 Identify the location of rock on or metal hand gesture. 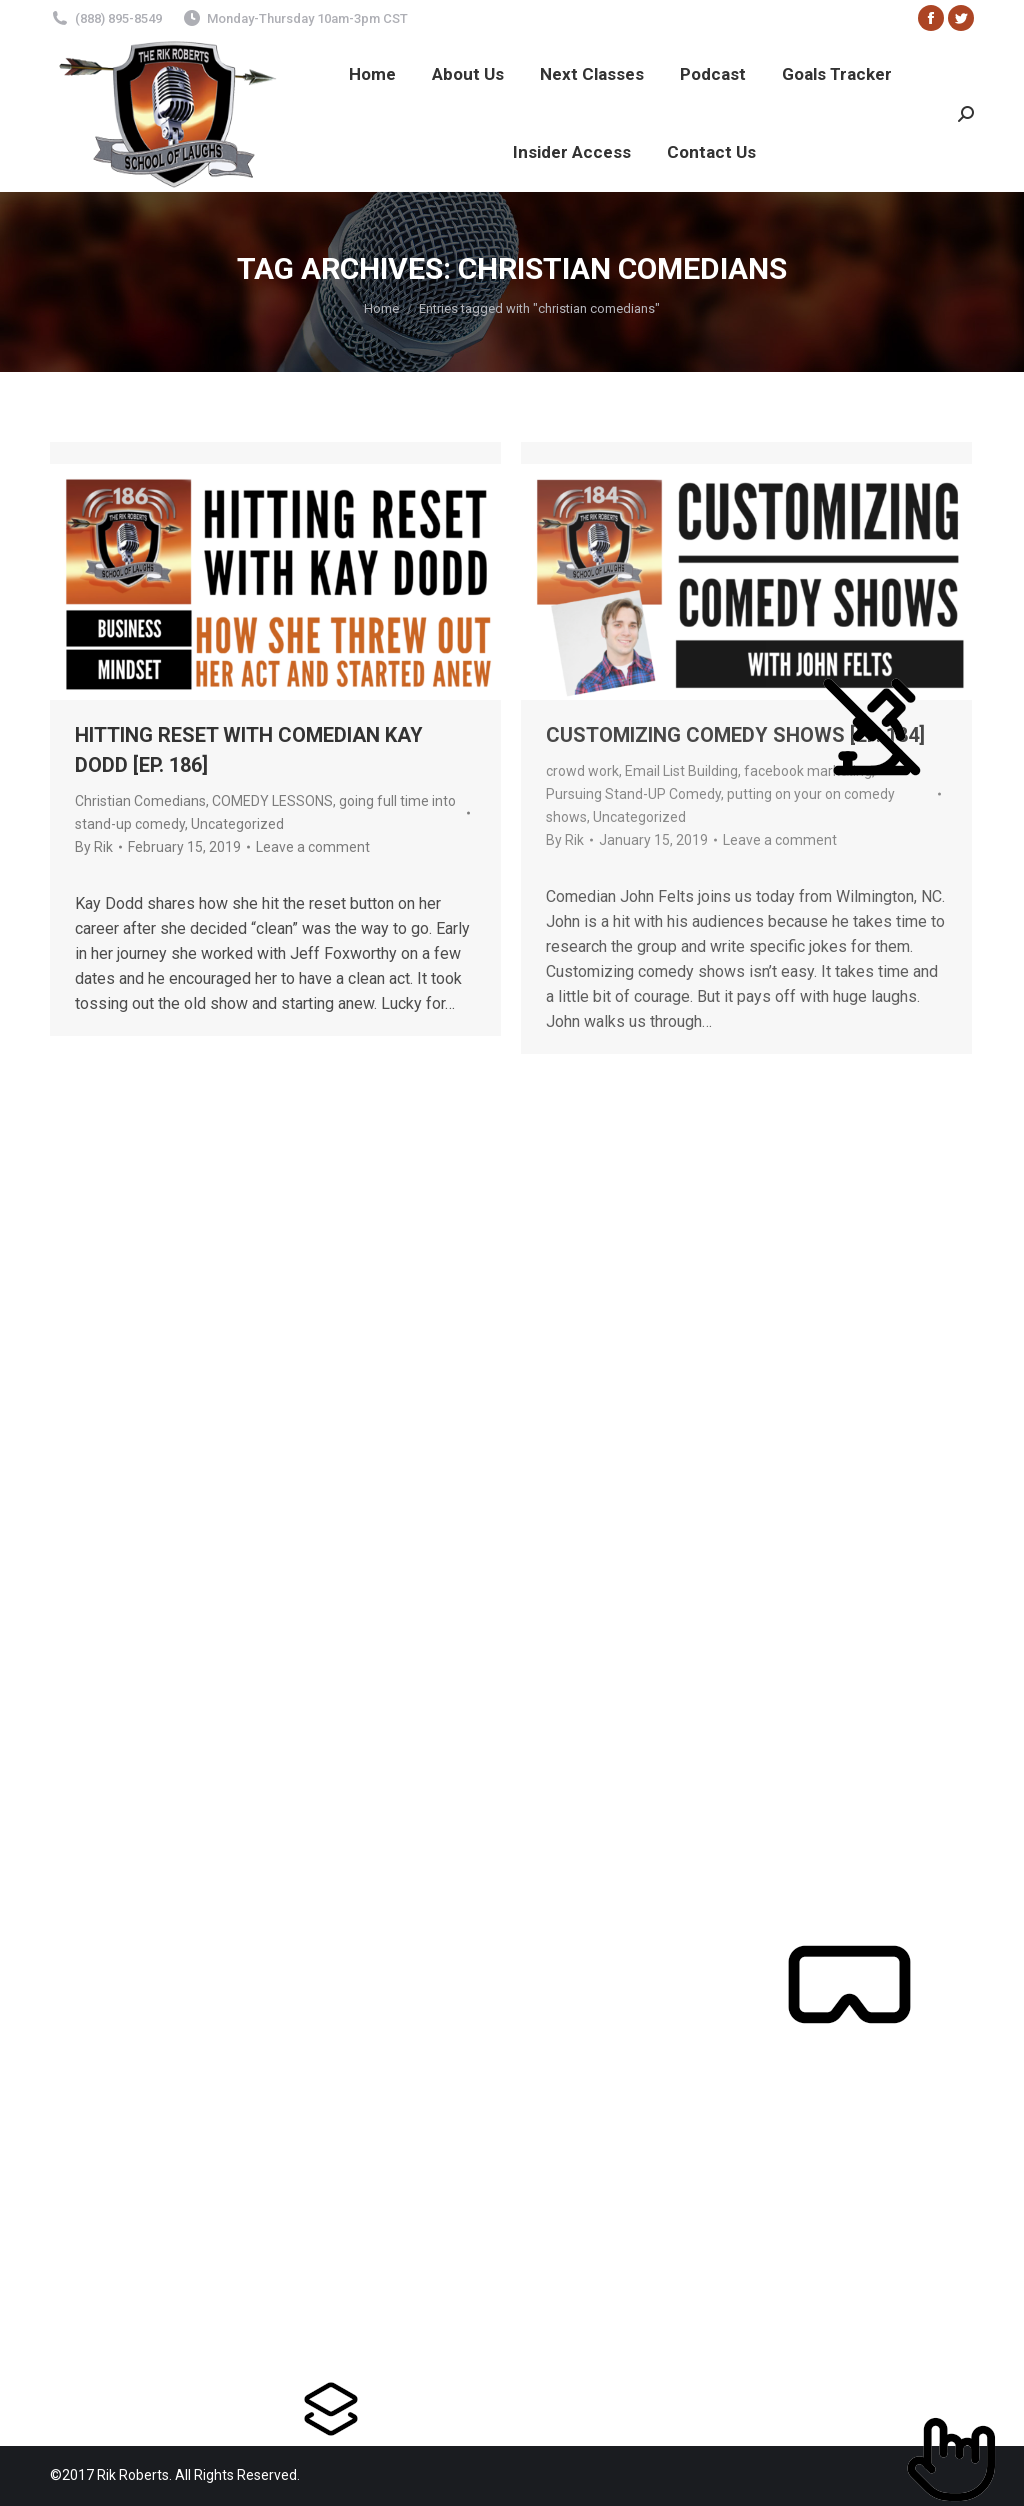
(951, 2457).